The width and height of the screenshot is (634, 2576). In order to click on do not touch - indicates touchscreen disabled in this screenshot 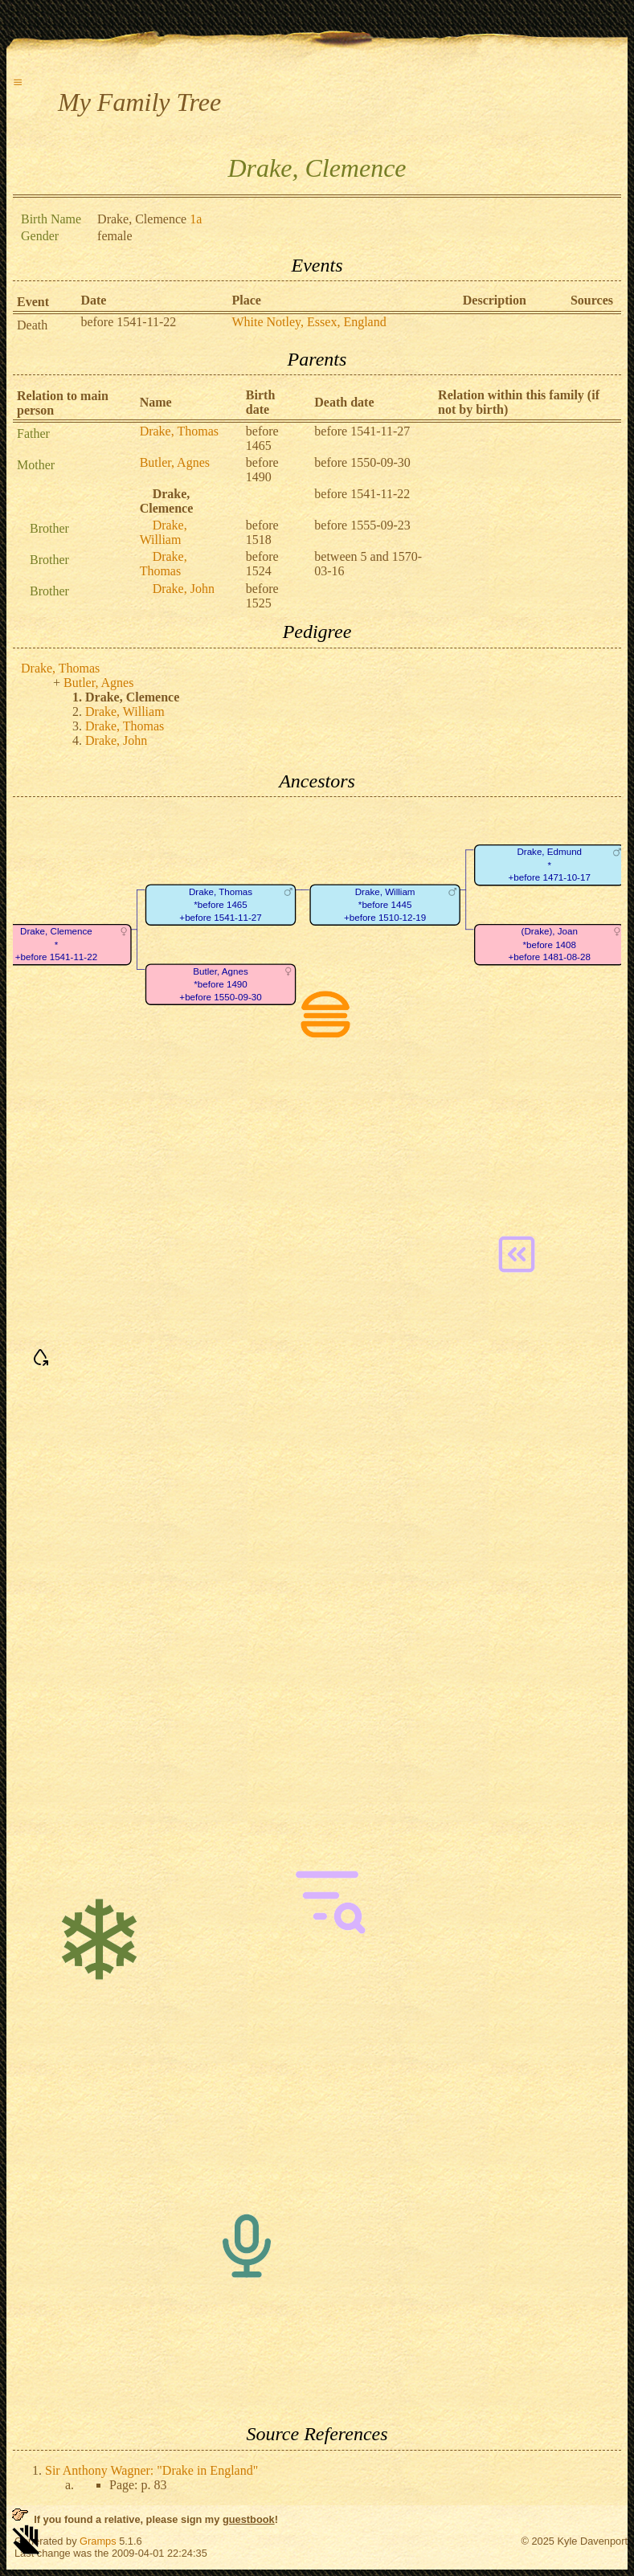, I will do `click(27, 2540)`.